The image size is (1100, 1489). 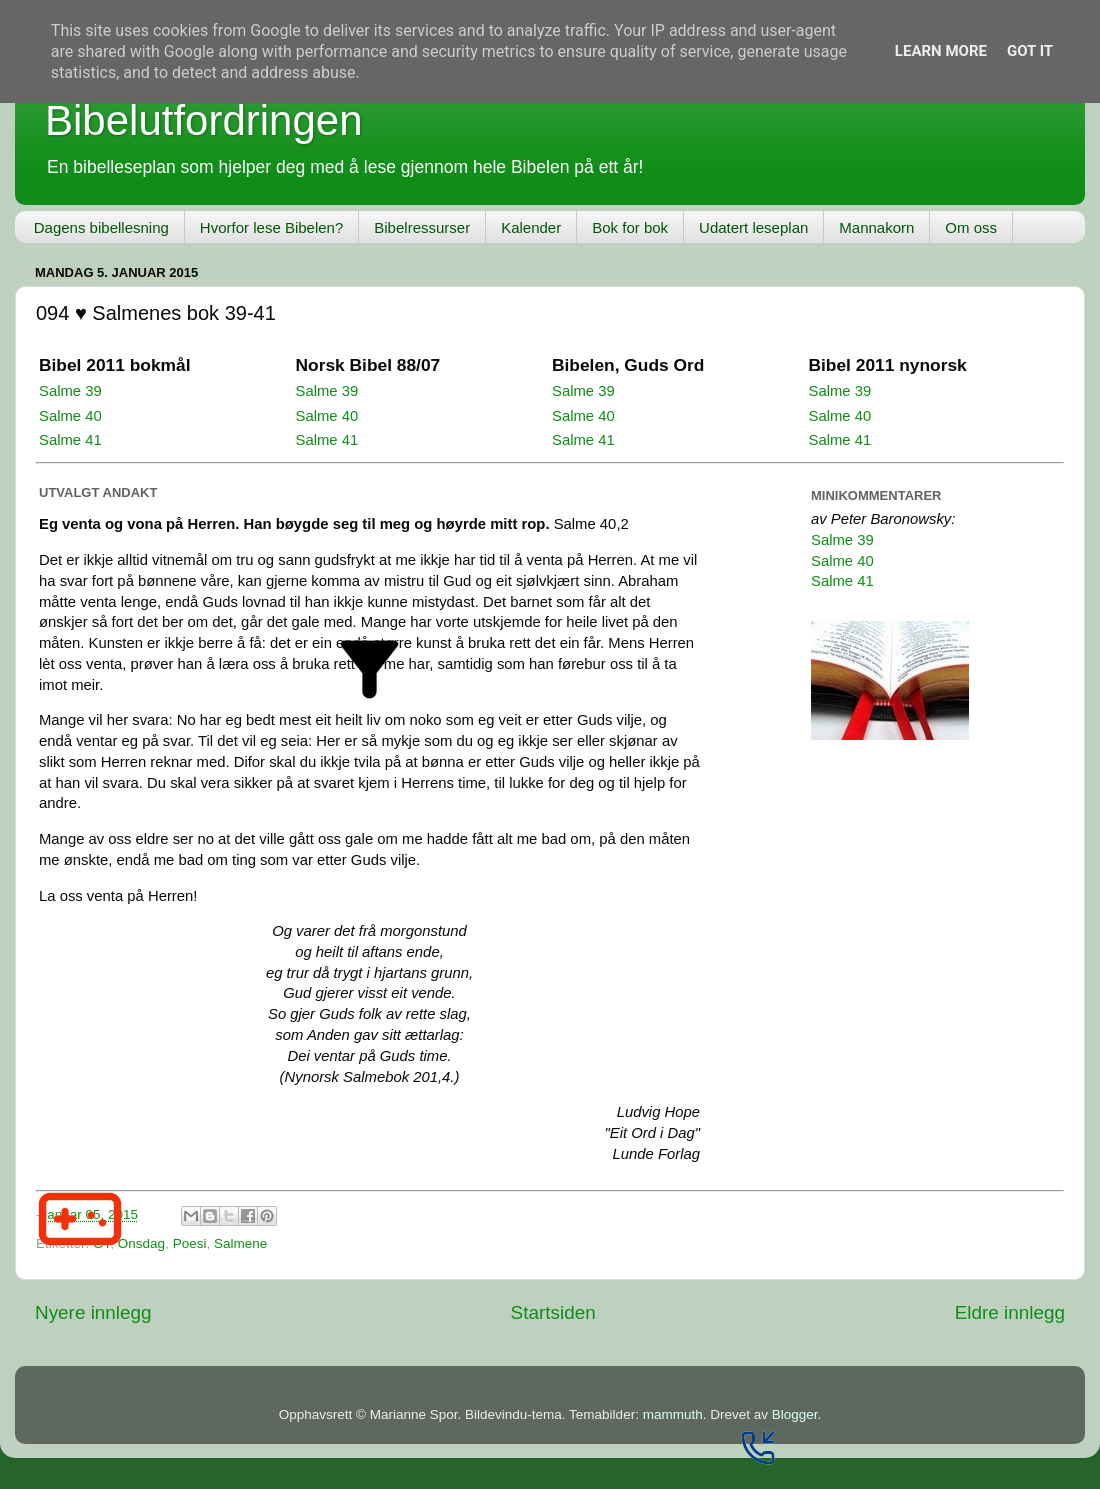 What do you see at coordinates (369, 669) in the screenshot?
I see `filter or sort content` at bounding box center [369, 669].